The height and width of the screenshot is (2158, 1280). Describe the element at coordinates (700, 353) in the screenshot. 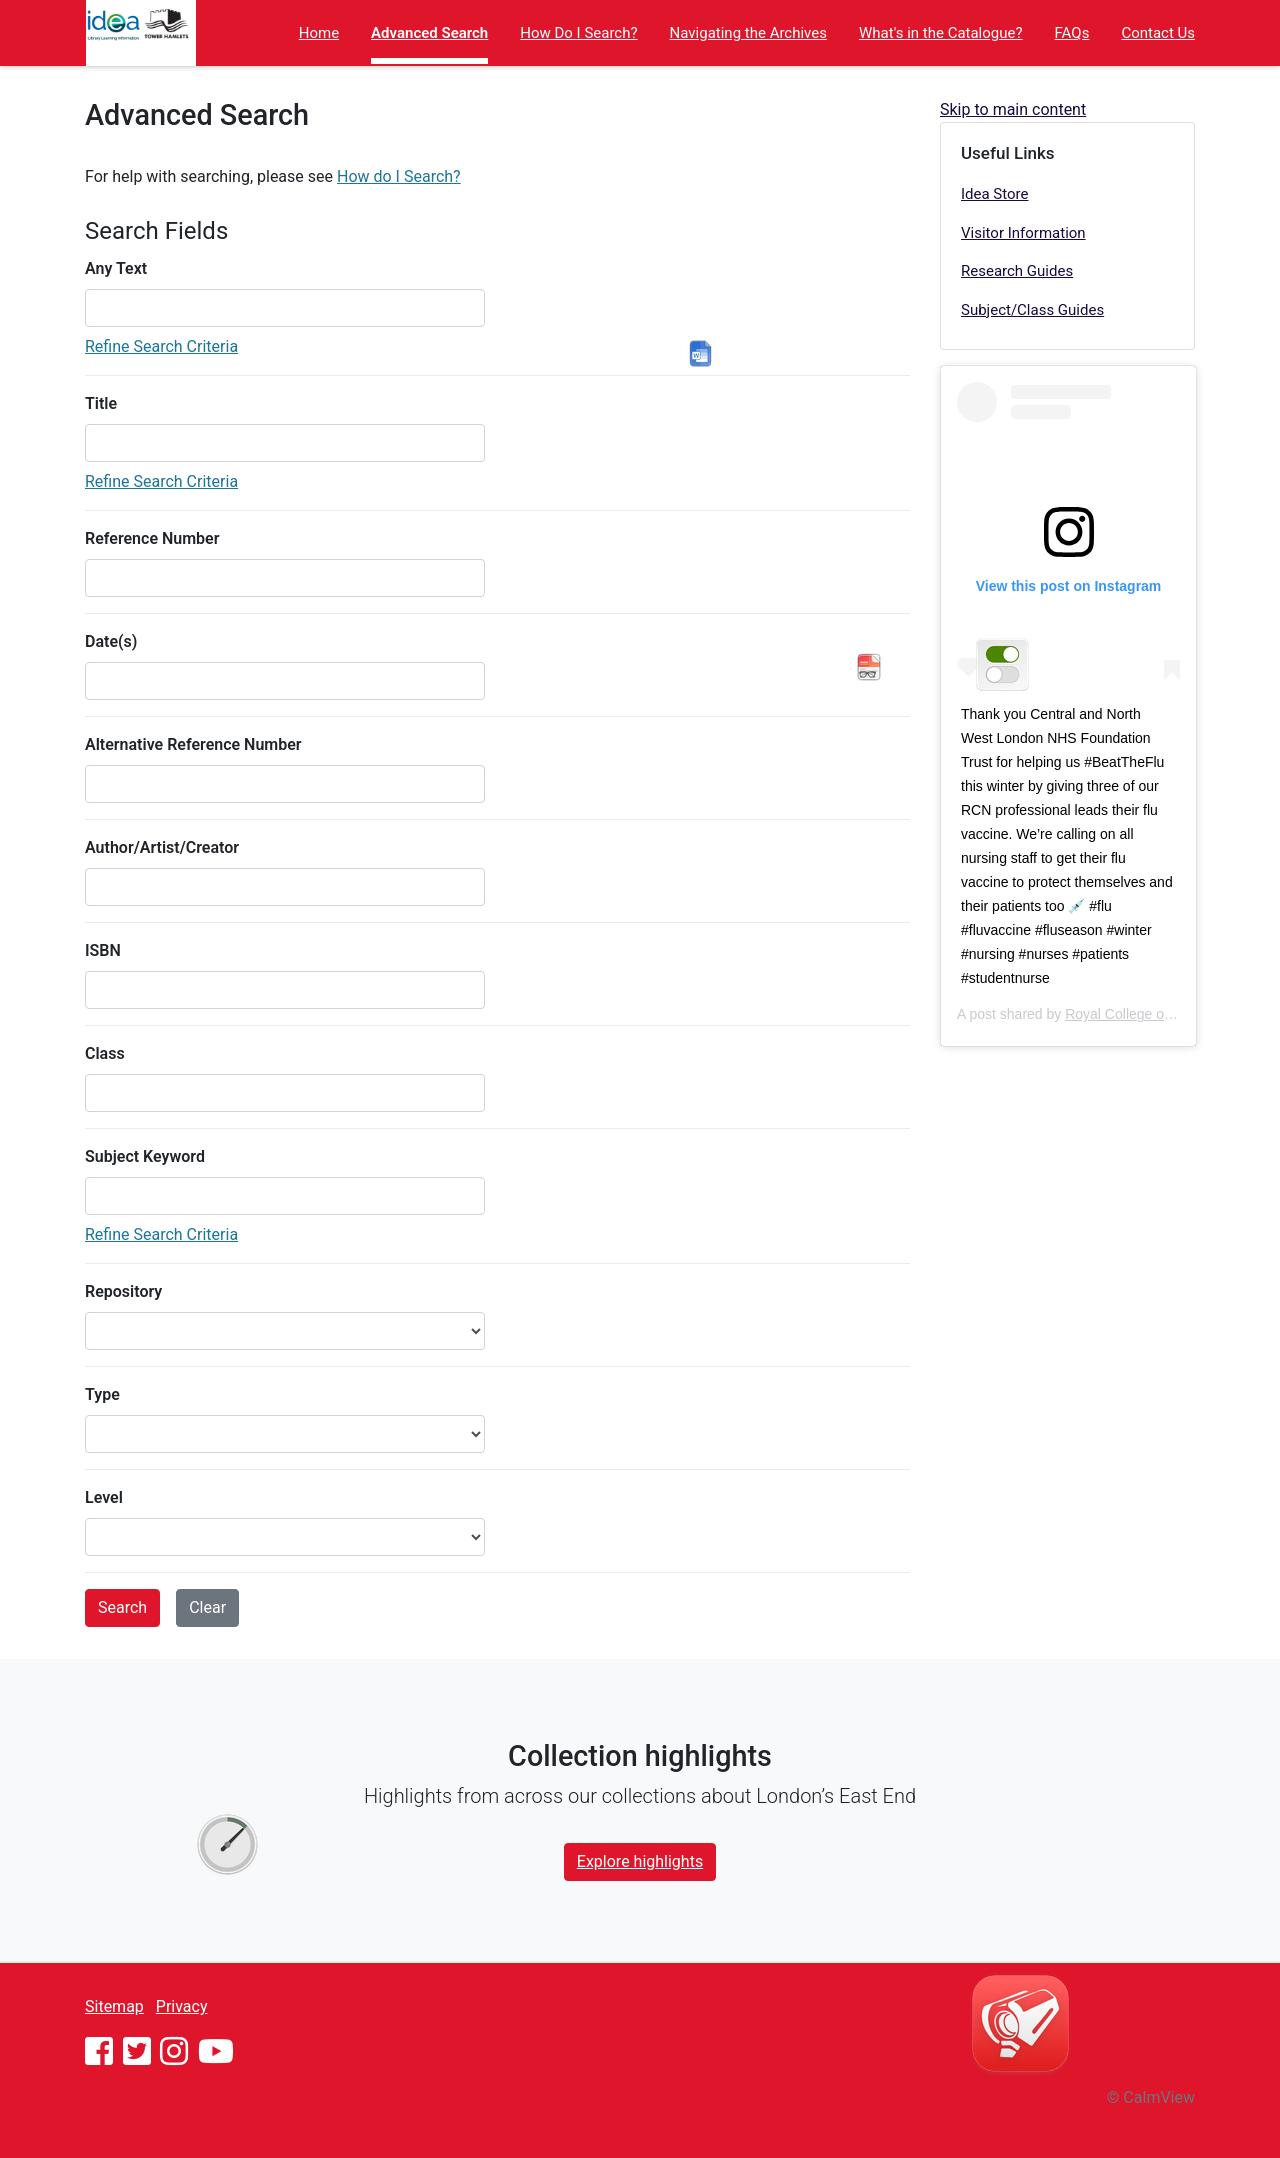

I see `a microsoft word document file` at that location.